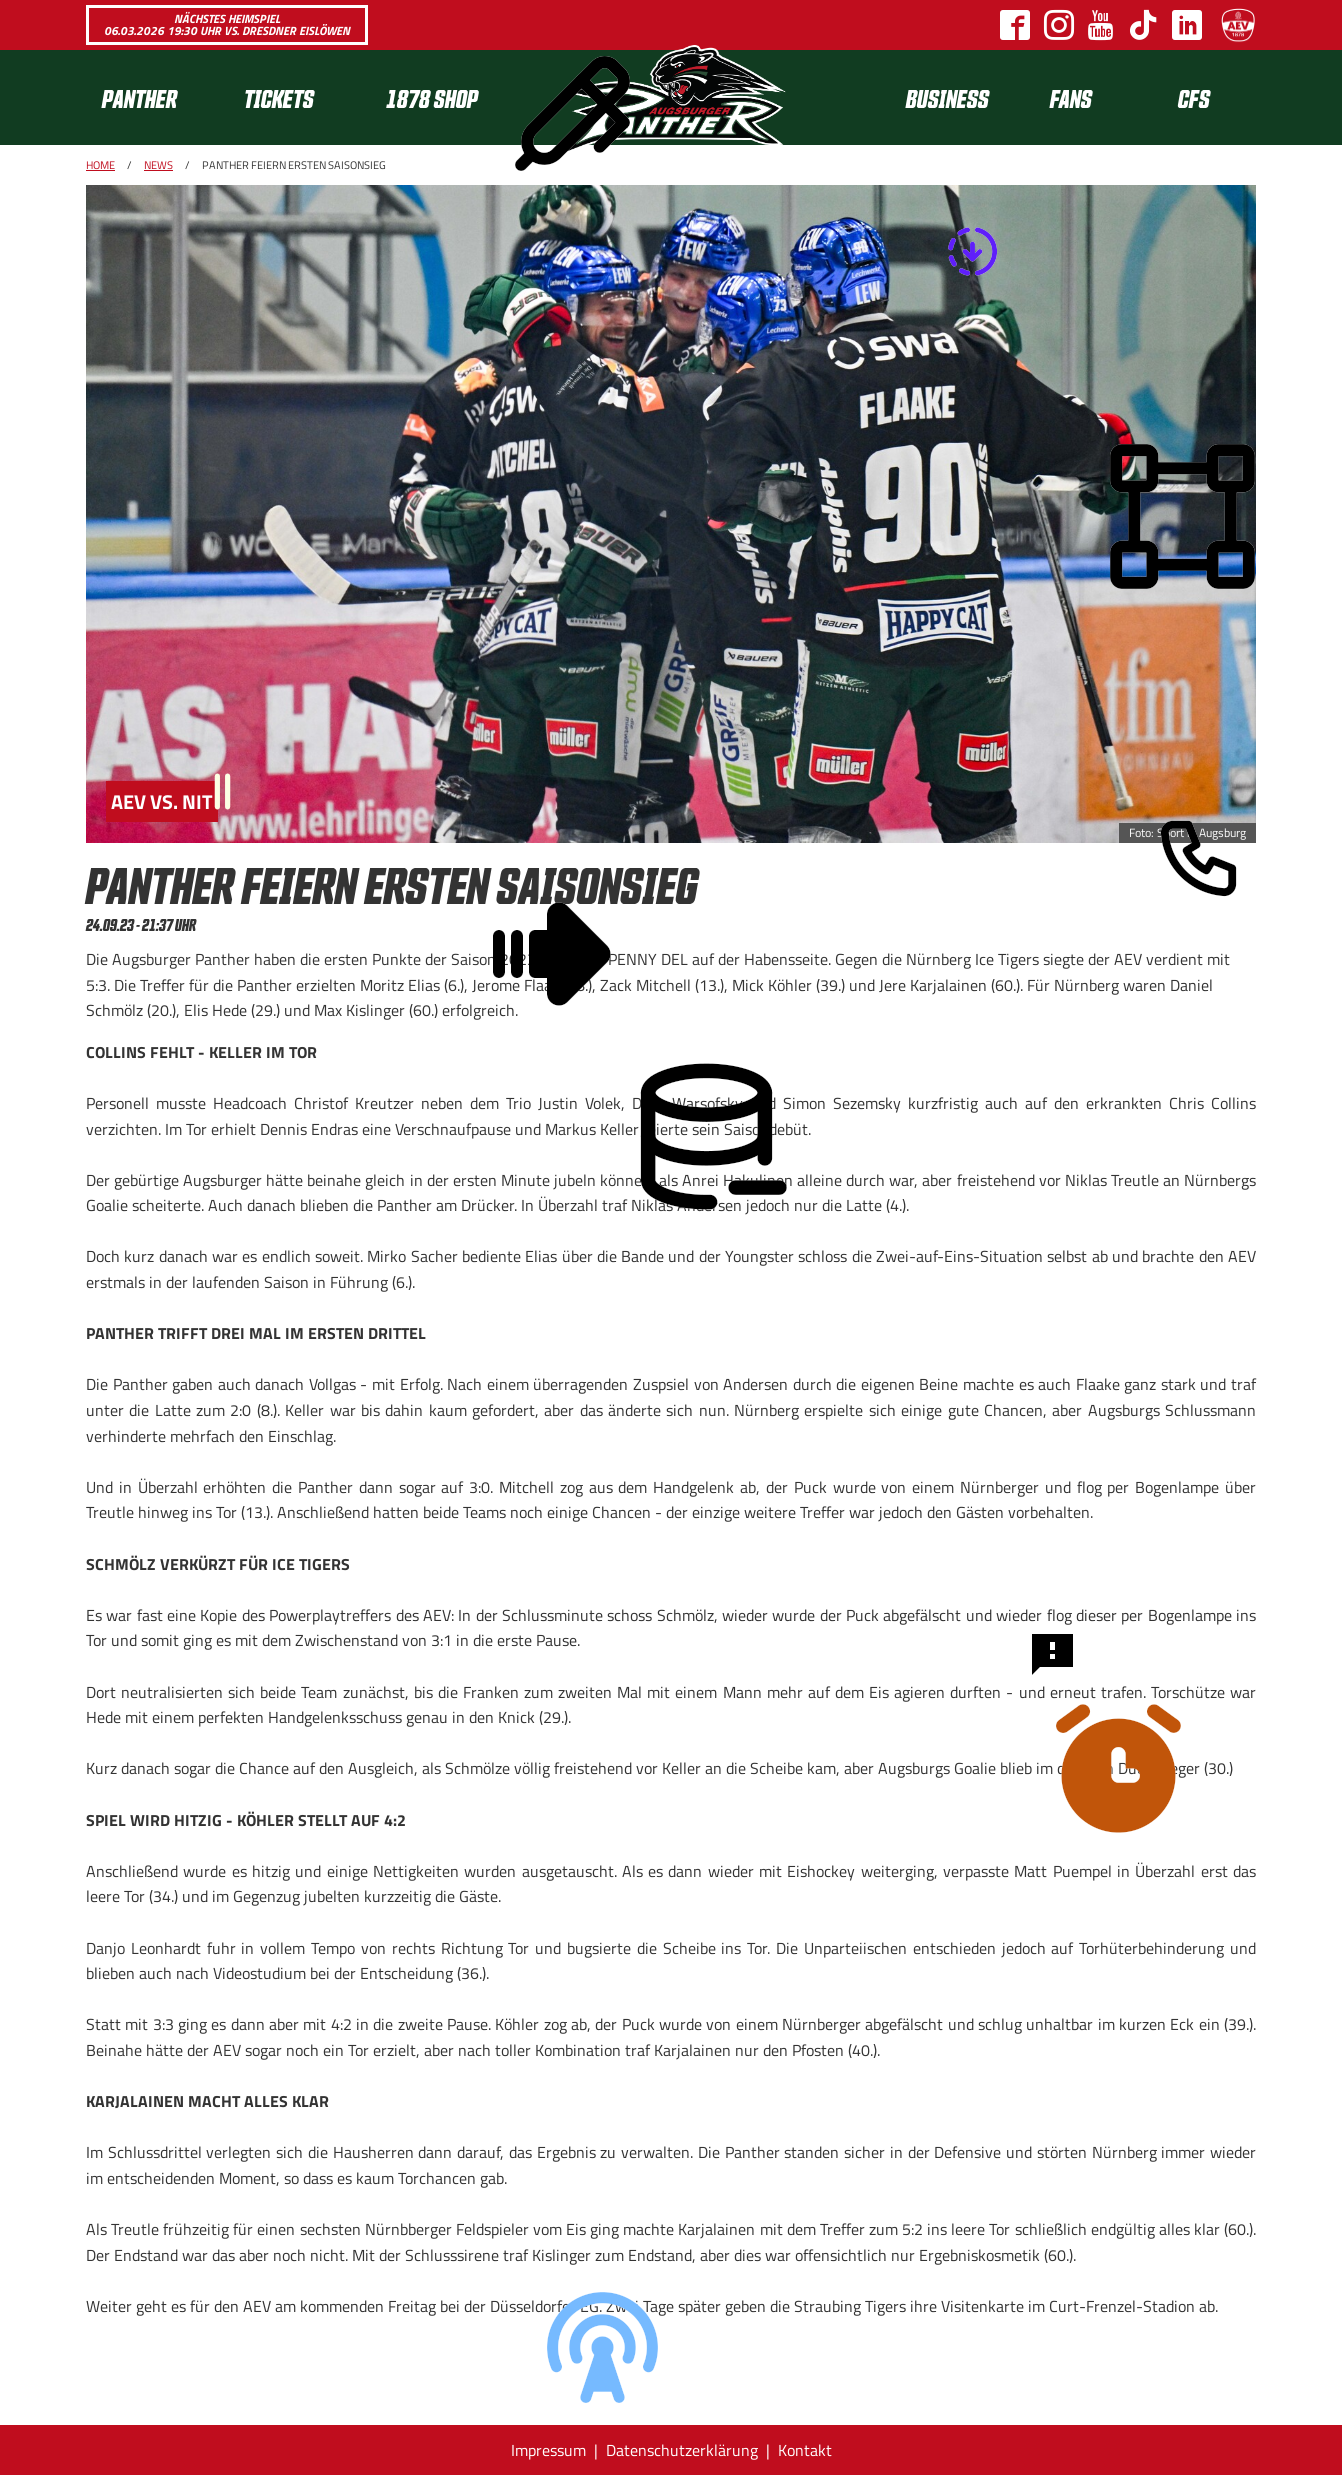 The width and height of the screenshot is (1342, 2475). What do you see at coordinates (972, 251) in the screenshot?
I see `indicates download in progress` at bounding box center [972, 251].